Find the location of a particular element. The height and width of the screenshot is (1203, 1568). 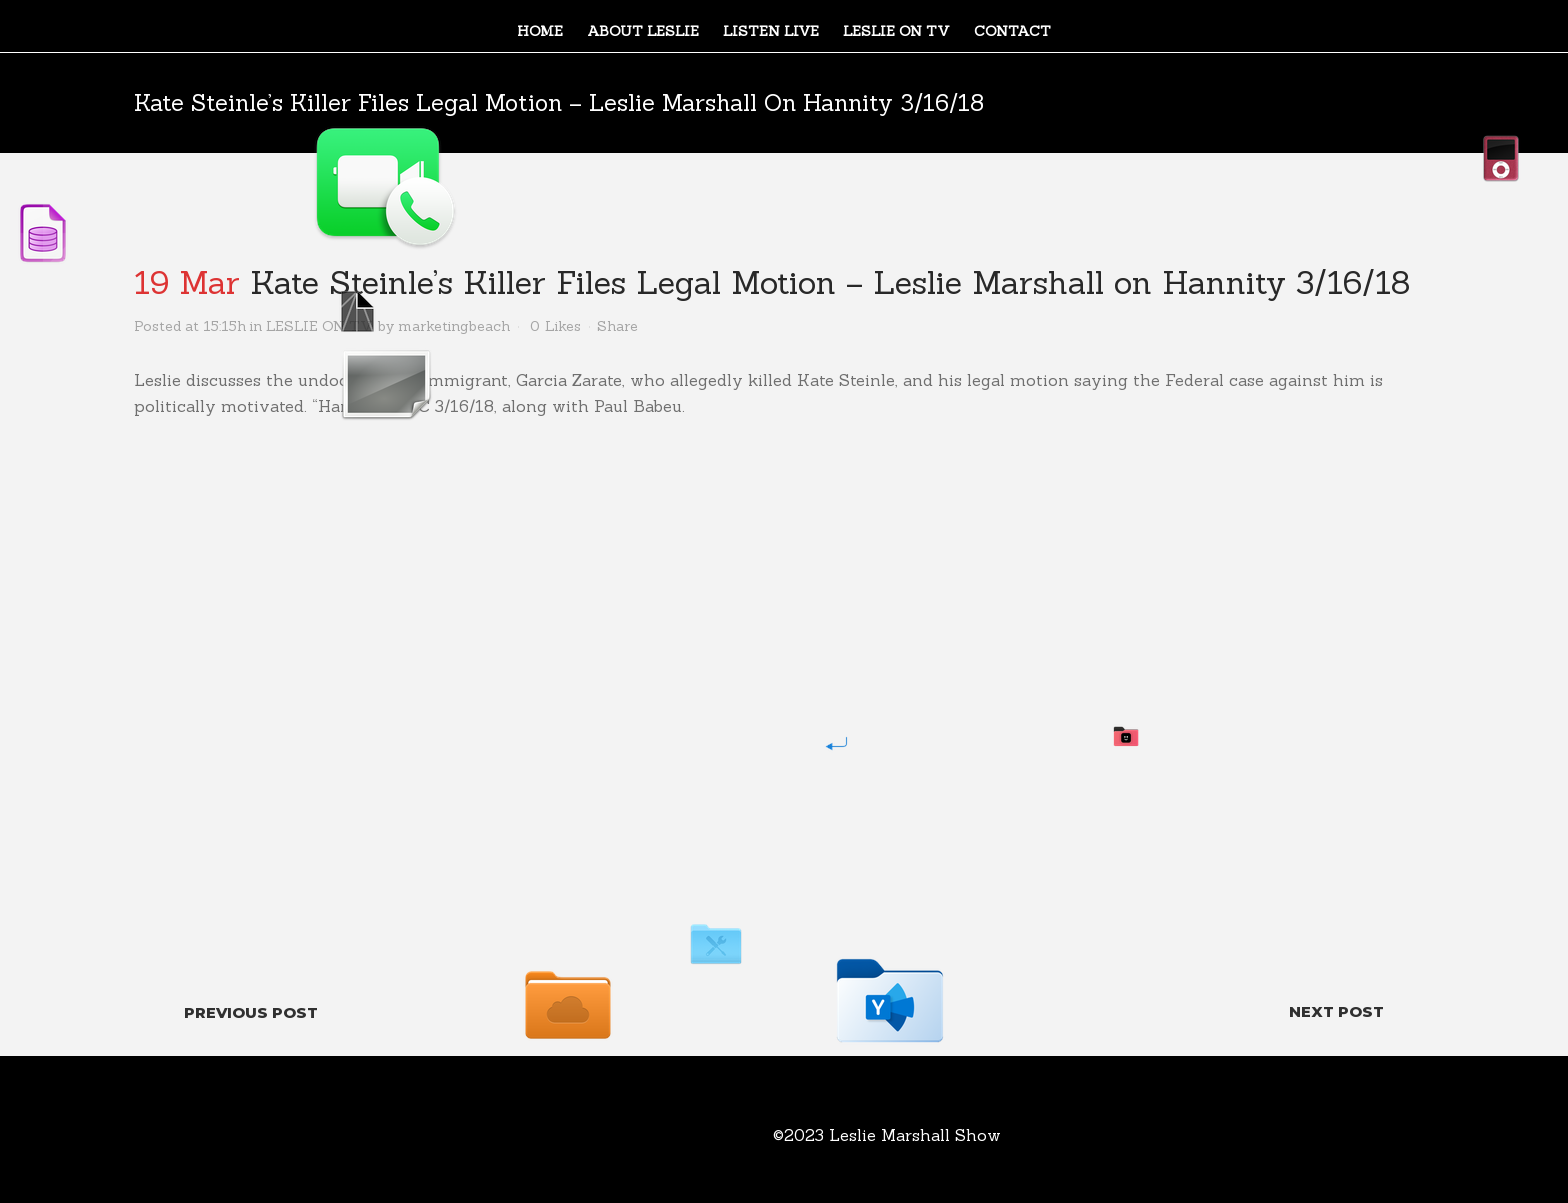

open FaceTime to start a video or audio call is located at coordinates (382, 185).